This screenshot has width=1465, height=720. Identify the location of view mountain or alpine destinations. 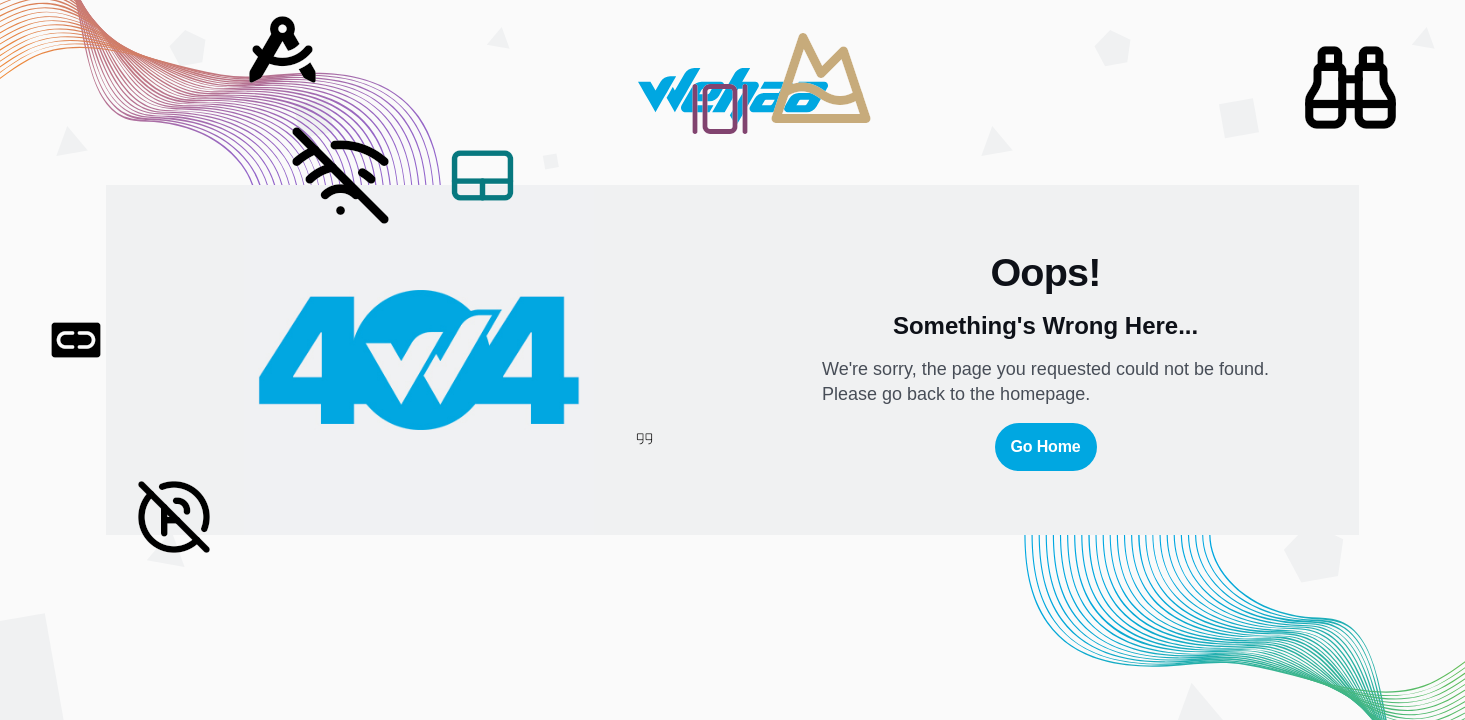
(821, 78).